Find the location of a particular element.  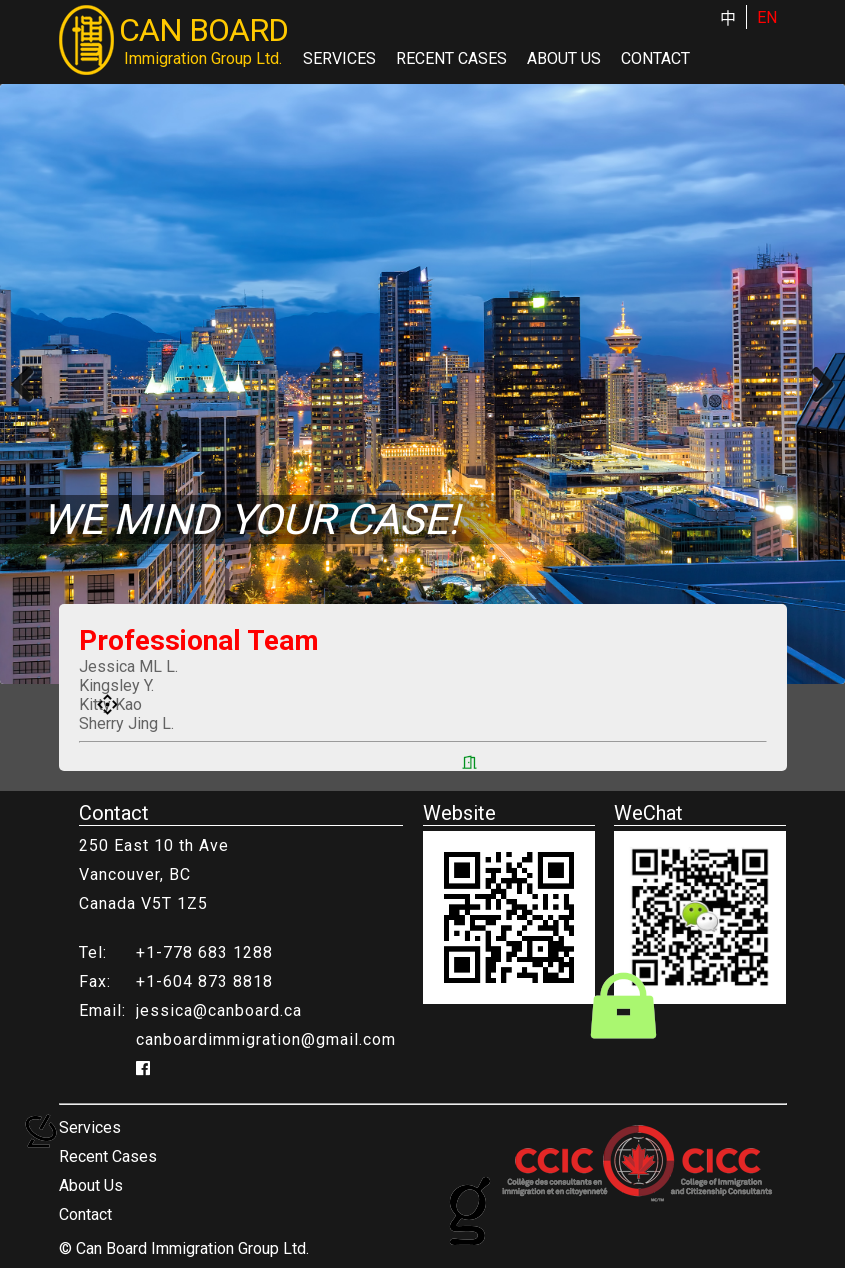

log out or exit the application is located at coordinates (469, 762).